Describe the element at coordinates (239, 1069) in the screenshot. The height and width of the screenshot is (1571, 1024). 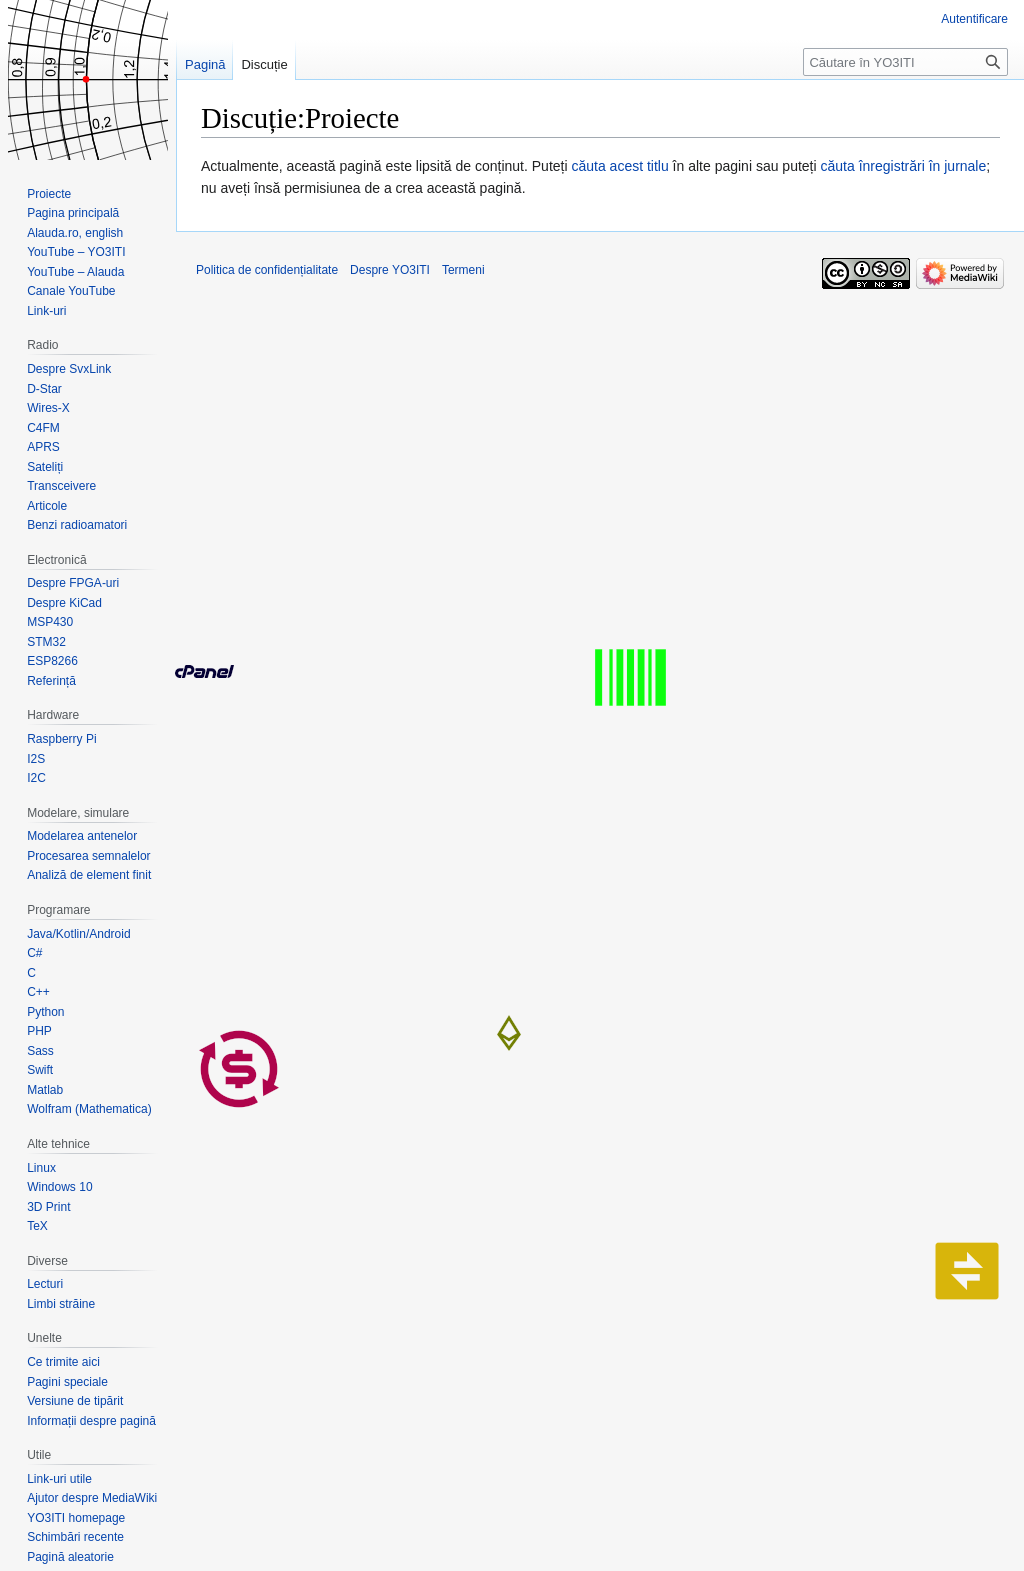
I see `currency exchange or conversion` at that location.